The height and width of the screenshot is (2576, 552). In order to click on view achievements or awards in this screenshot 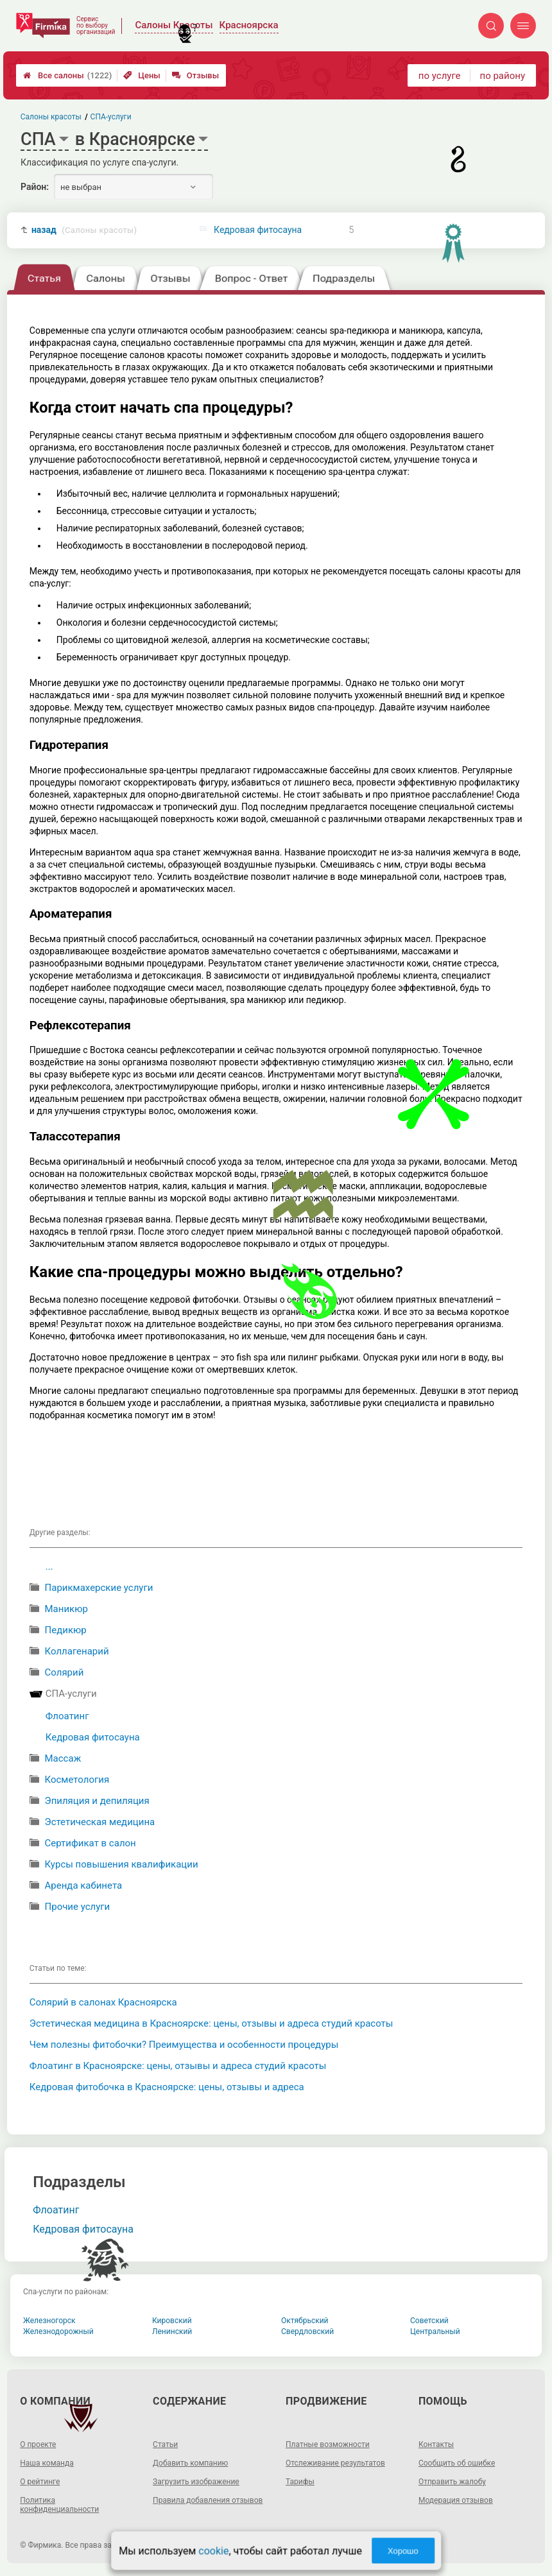, I will do `click(453, 243)`.